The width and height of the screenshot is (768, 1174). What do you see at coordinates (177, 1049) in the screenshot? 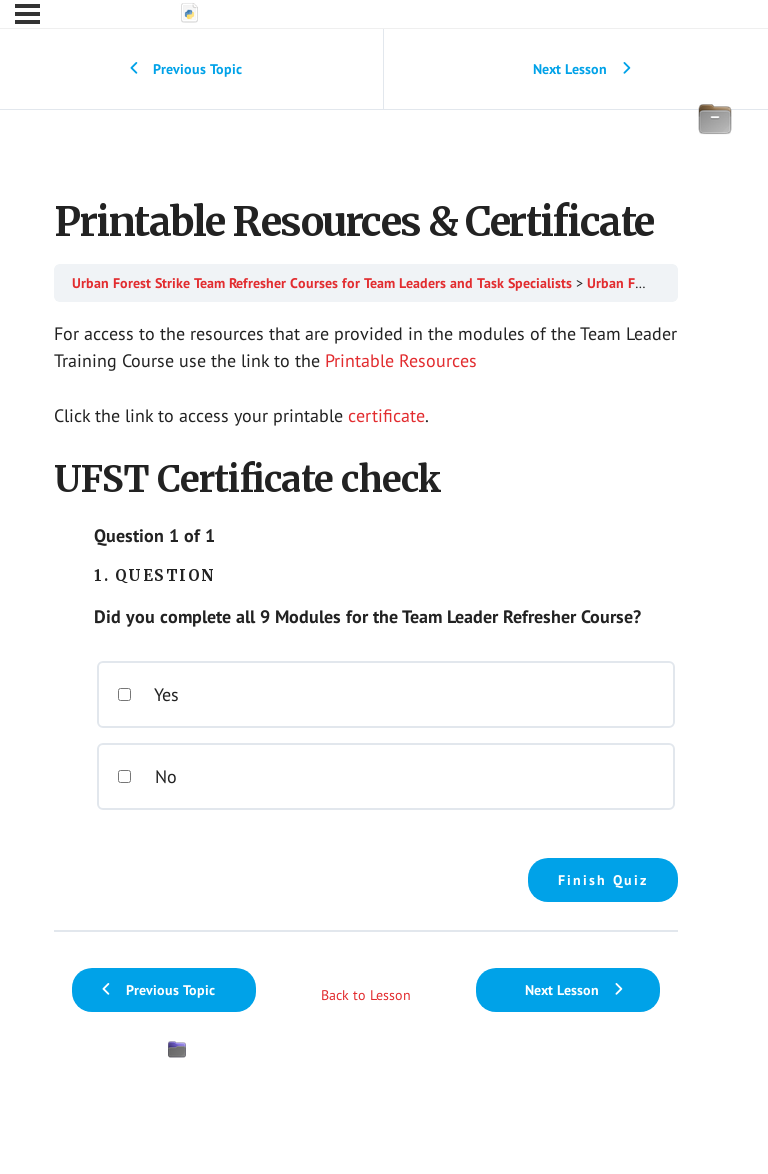
I see `drop files here to add to folder` at bounding box center [177, 1049].